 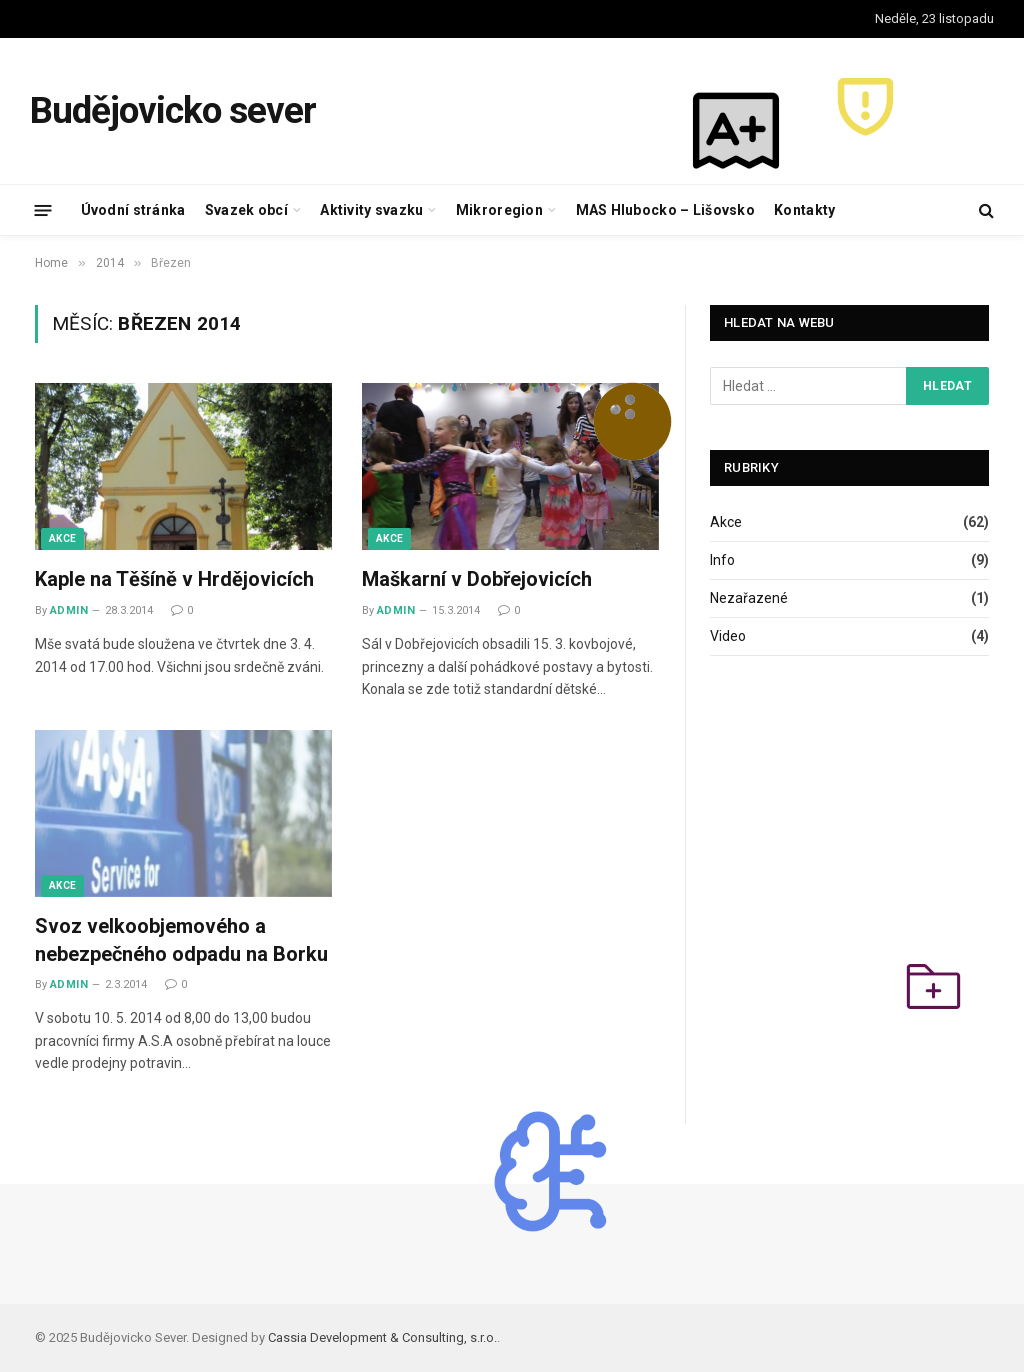 I want to click on view exam results or grades, so click(x=736, y=129).